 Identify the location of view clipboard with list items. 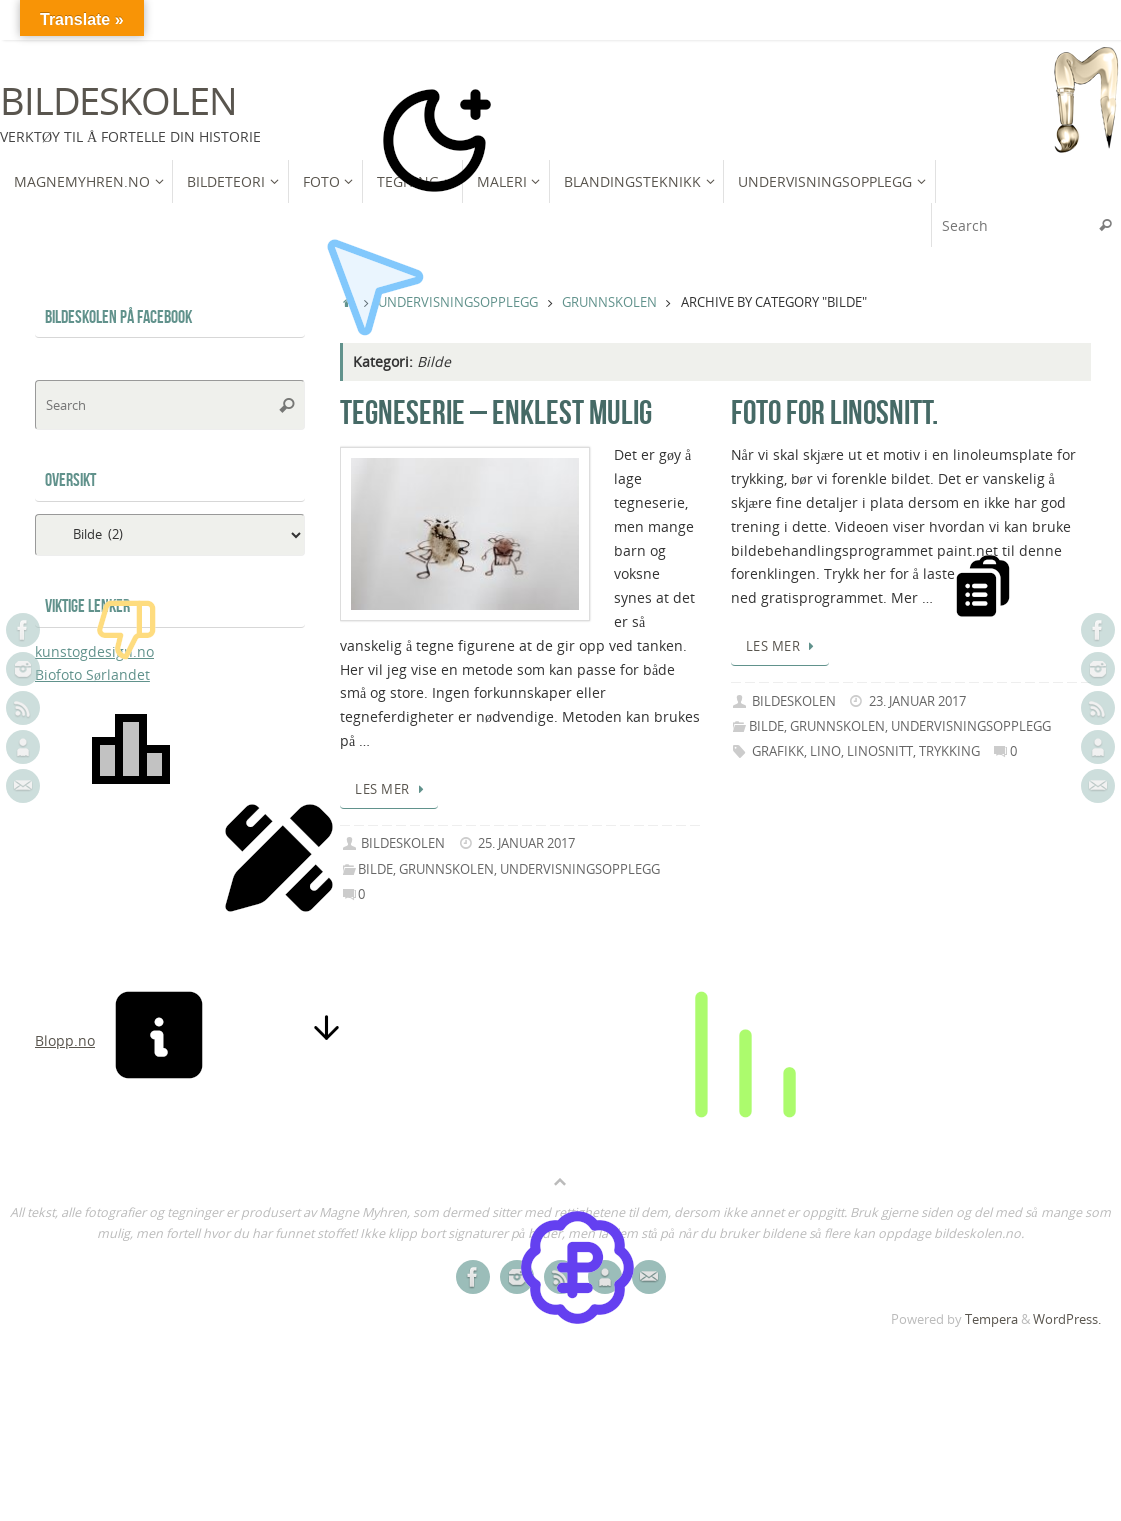
(983, 586).